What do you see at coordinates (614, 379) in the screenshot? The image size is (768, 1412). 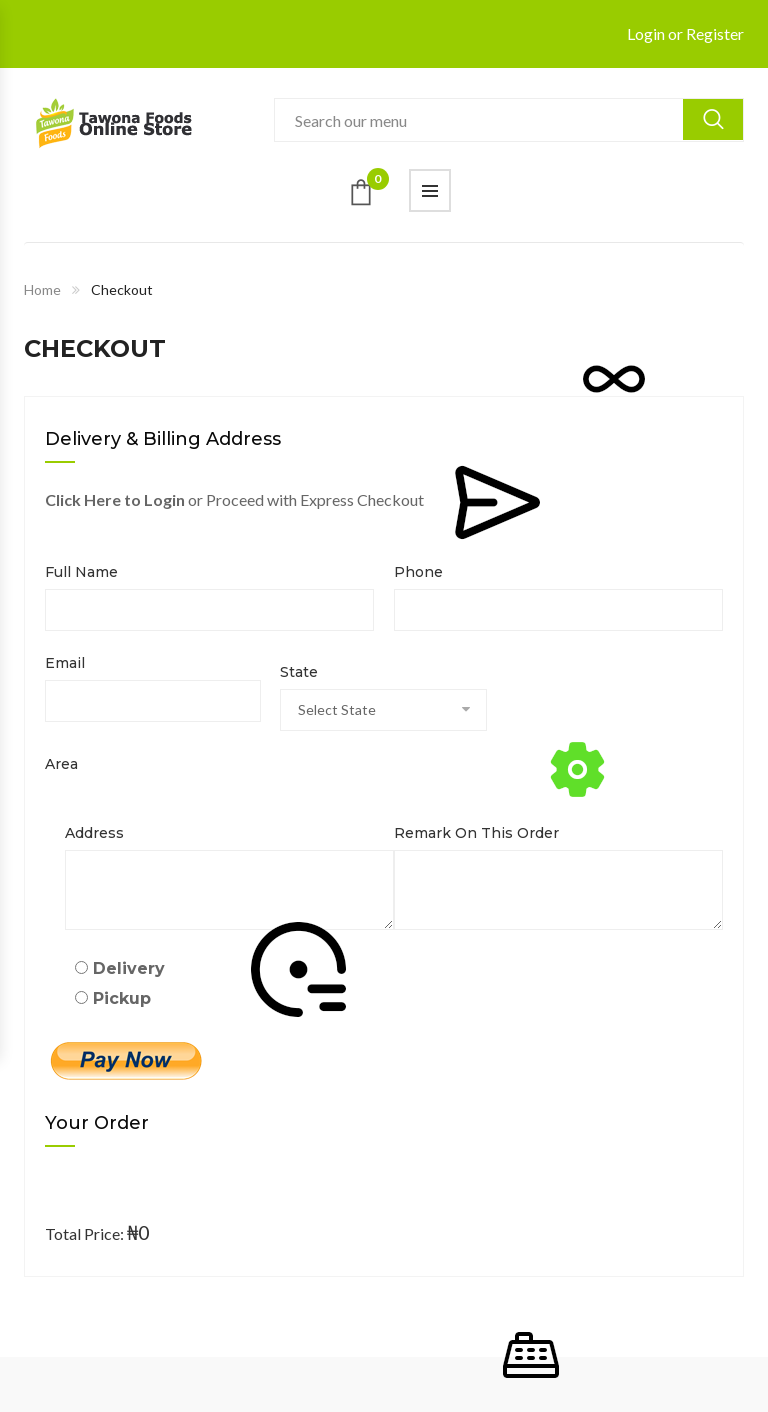 I see `indicates unlimited or infinite capacity` at bounding box center [614, 379].